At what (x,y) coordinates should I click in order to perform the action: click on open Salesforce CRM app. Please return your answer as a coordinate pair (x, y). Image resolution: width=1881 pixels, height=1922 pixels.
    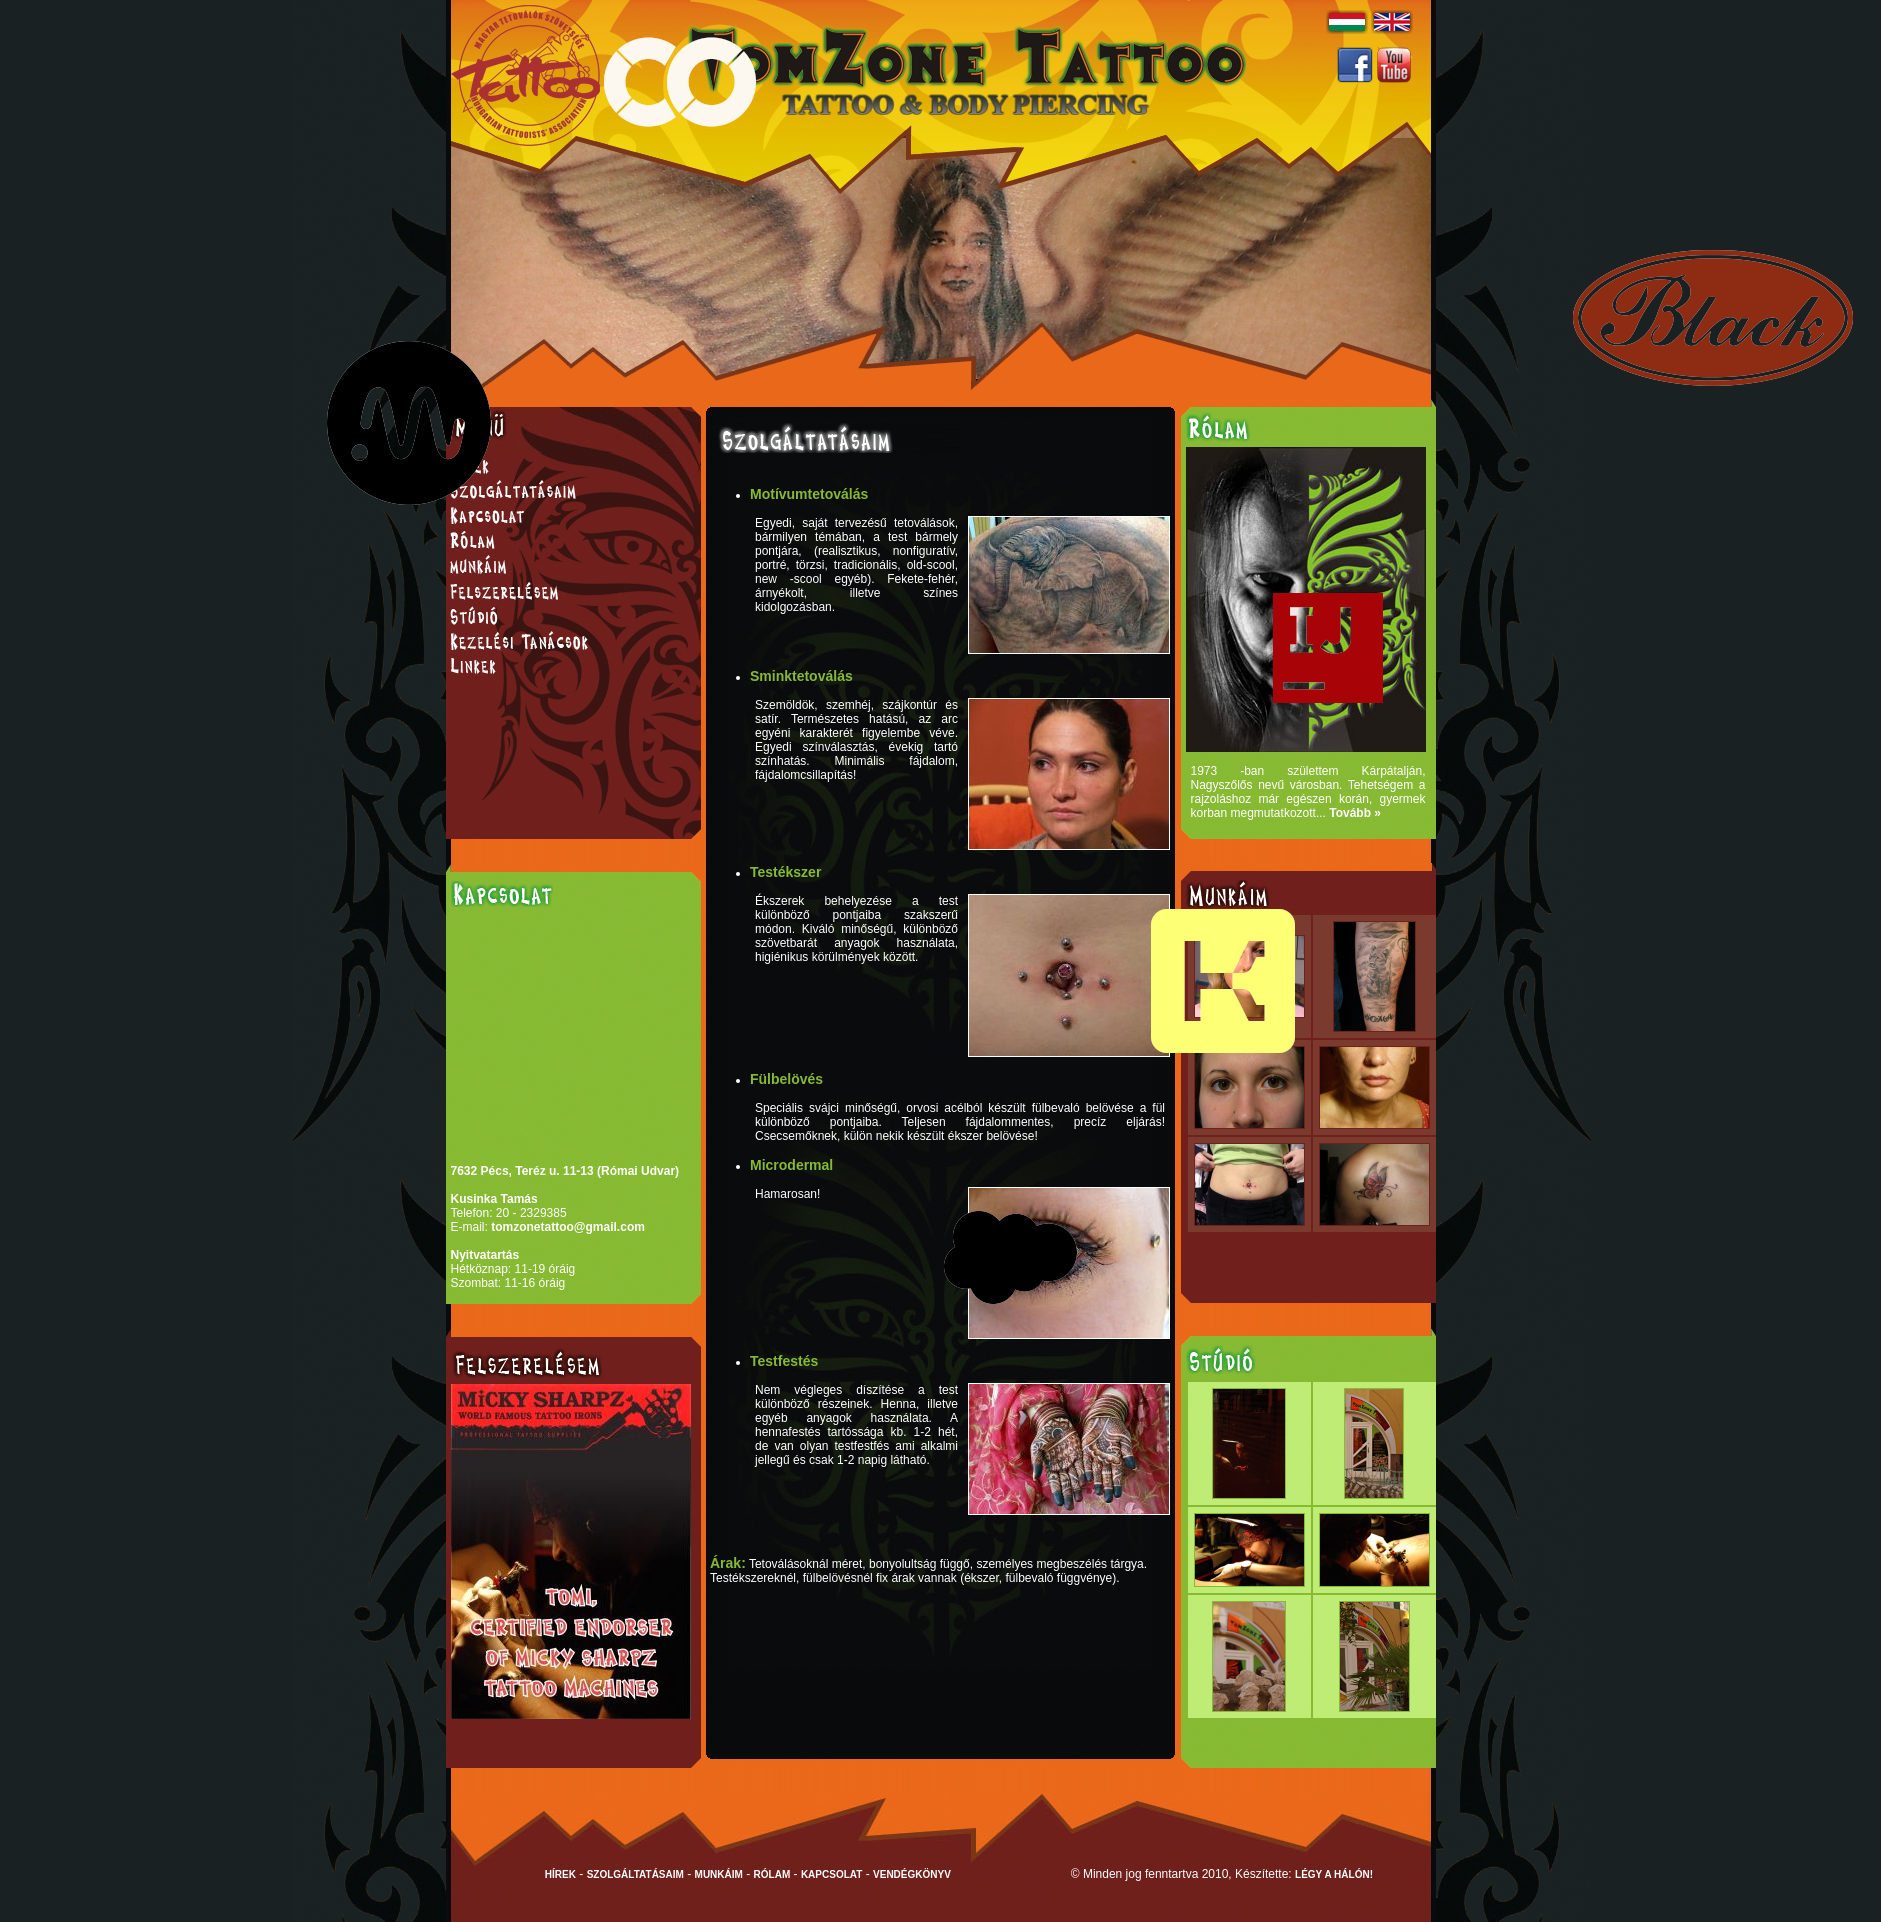
    Looking at the image, I should click on (1010, 1257).